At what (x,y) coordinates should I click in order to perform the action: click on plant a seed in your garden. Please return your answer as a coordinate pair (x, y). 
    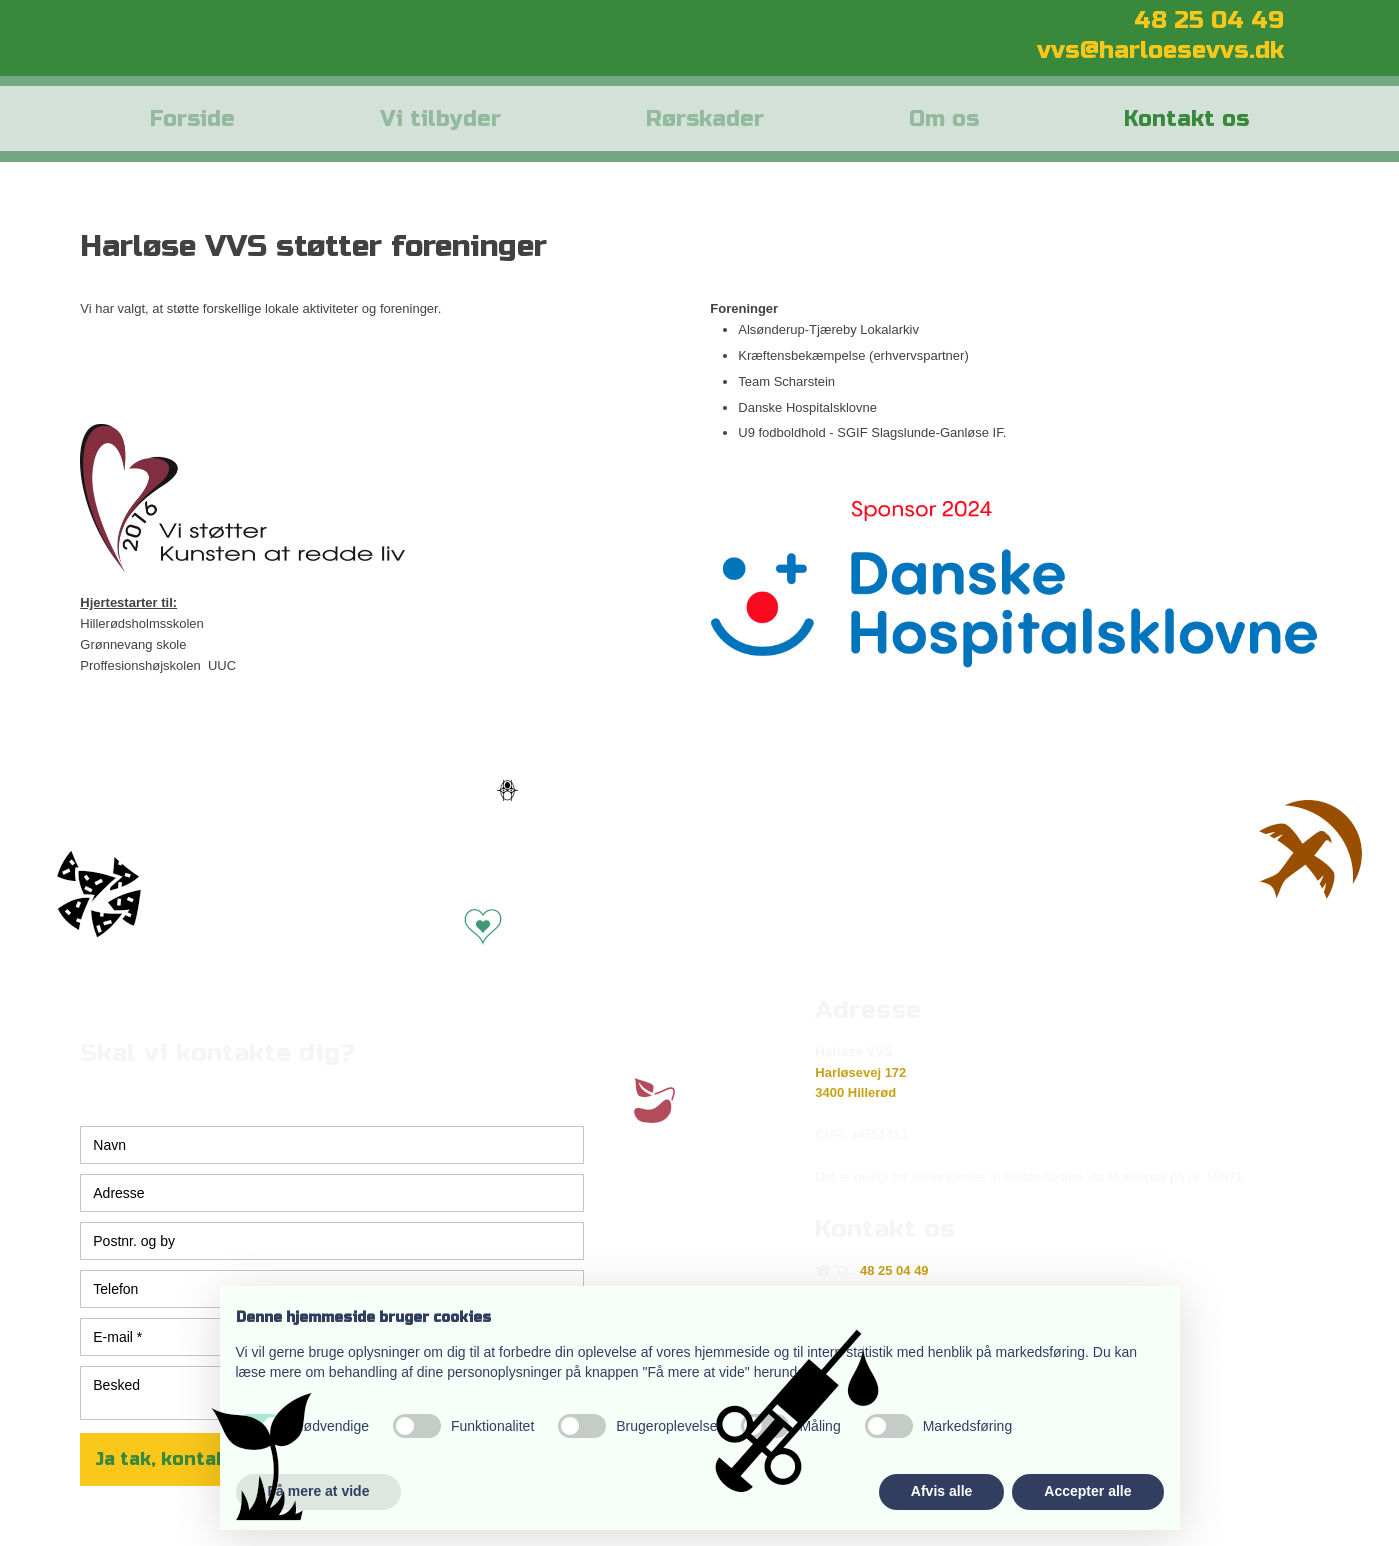
    Looking at the image, I should click on (654, 1100).